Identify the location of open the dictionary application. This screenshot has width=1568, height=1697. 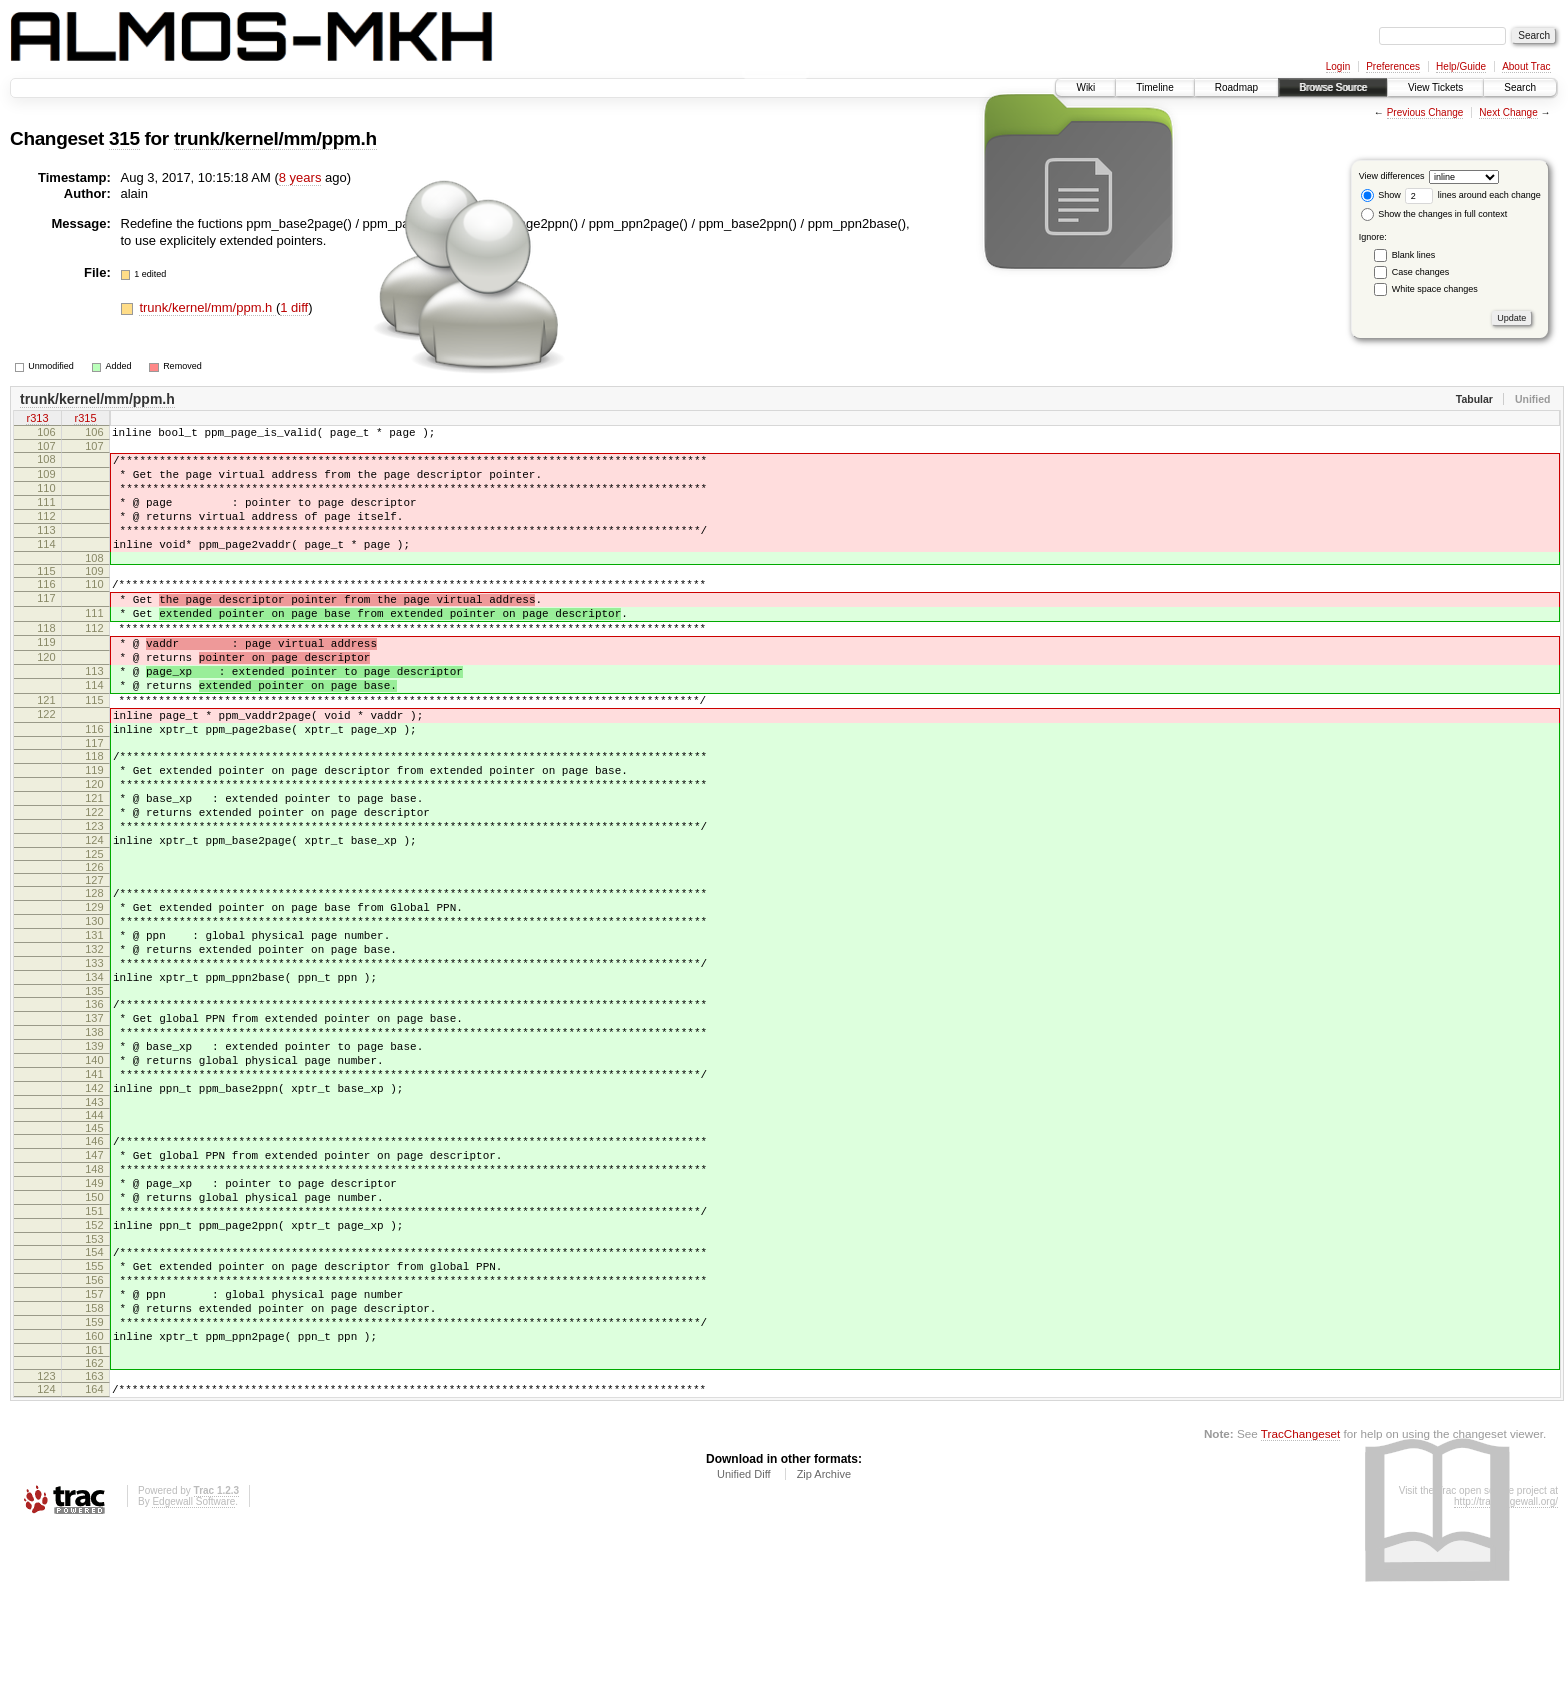
(1442, 1505).